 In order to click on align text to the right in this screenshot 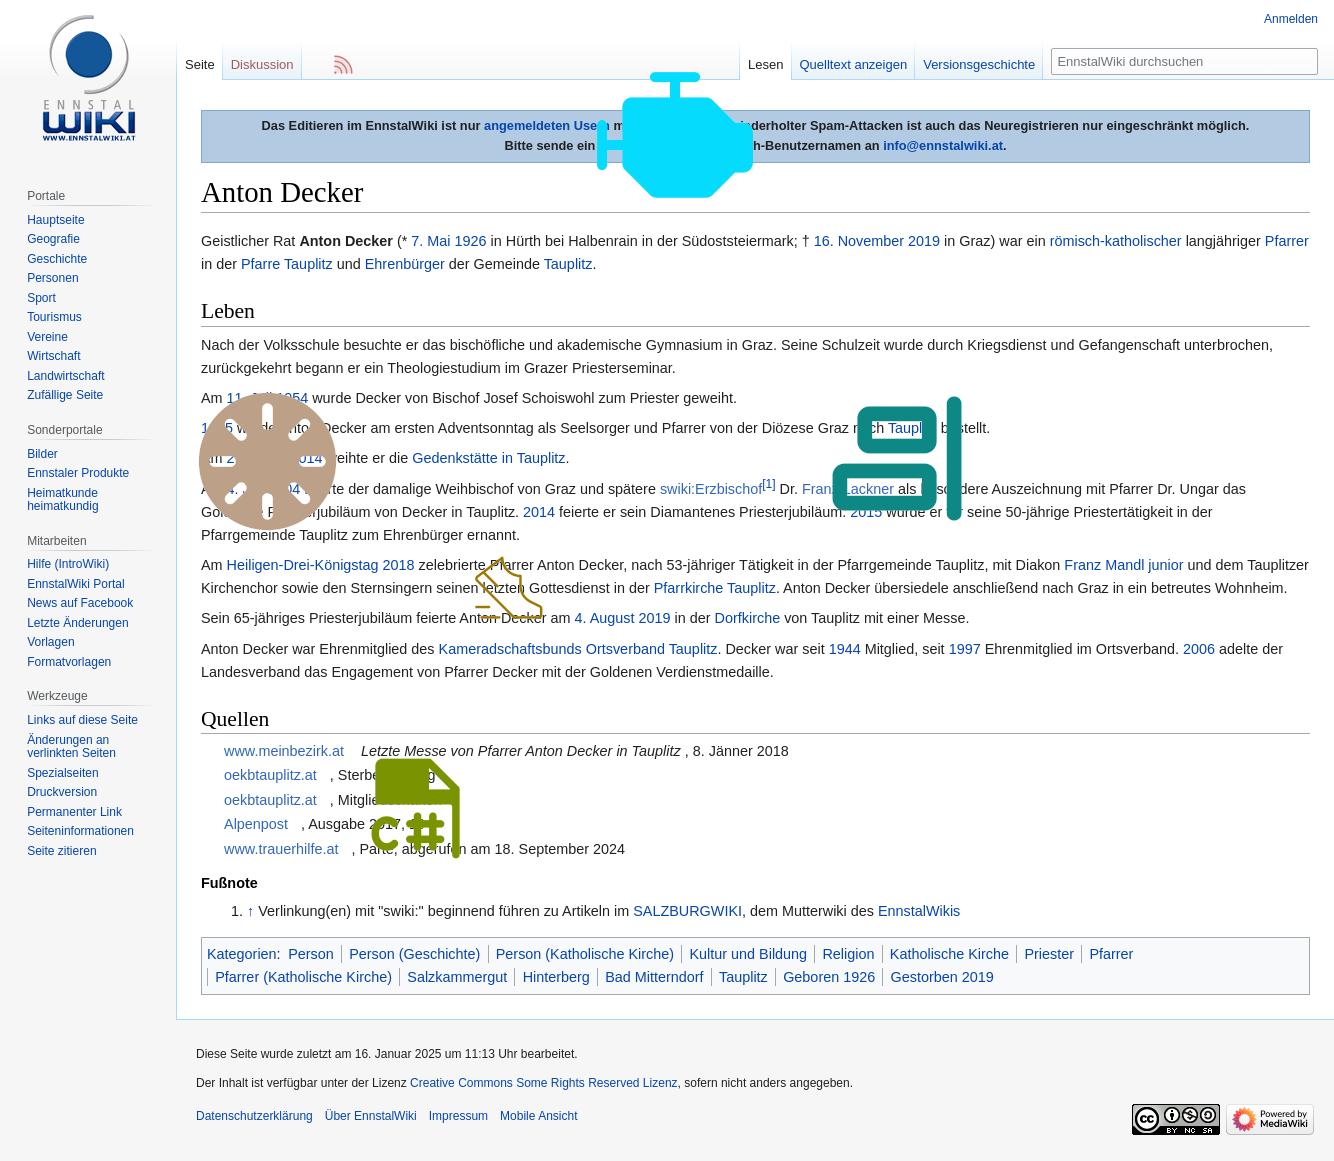, I will do `click(899, 458)`.